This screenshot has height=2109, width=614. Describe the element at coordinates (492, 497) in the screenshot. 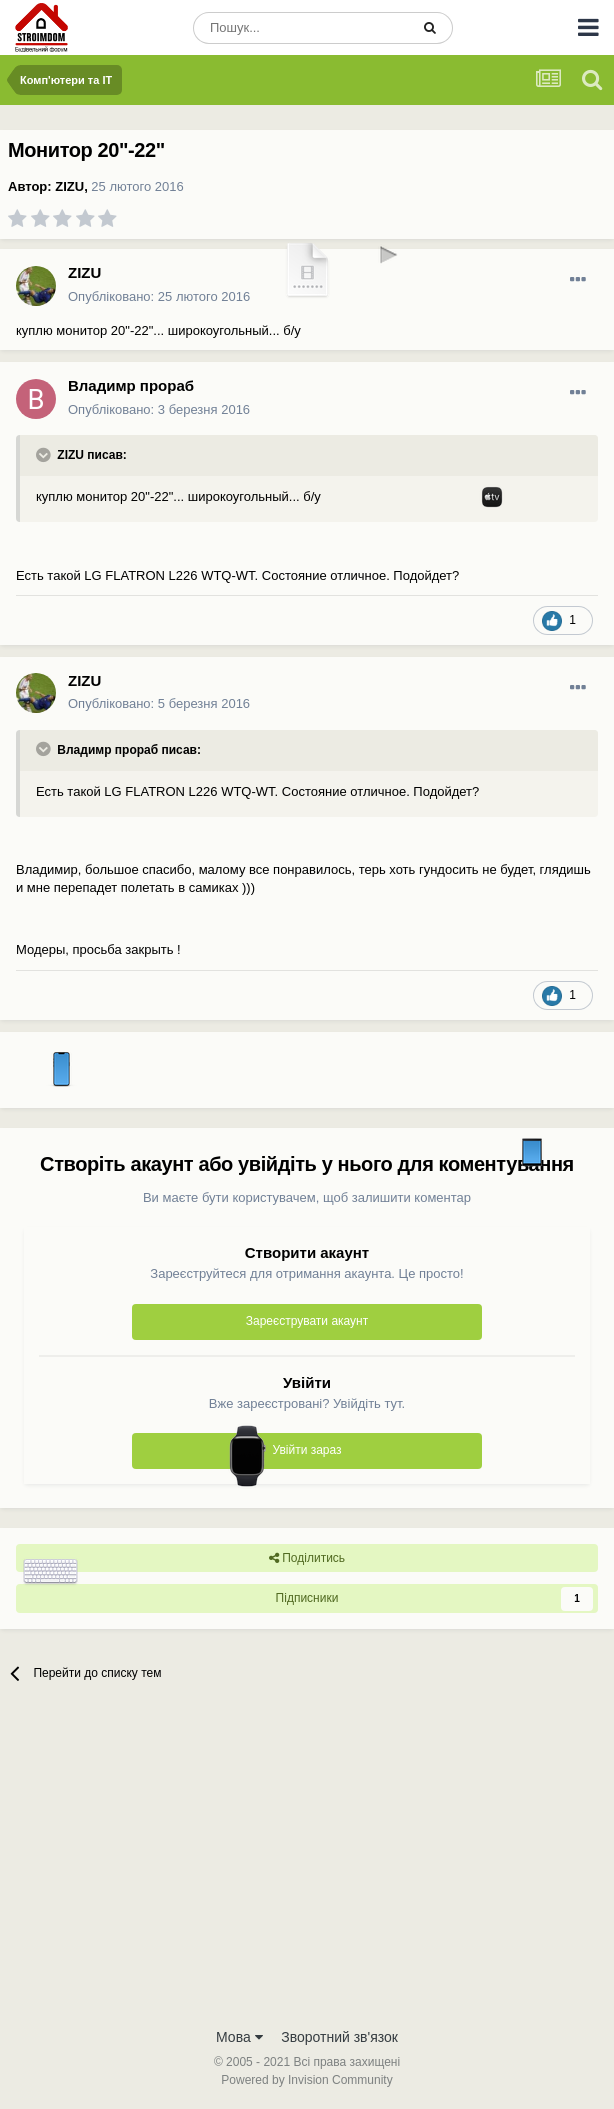

I see `open the Apple TV app` at that location.